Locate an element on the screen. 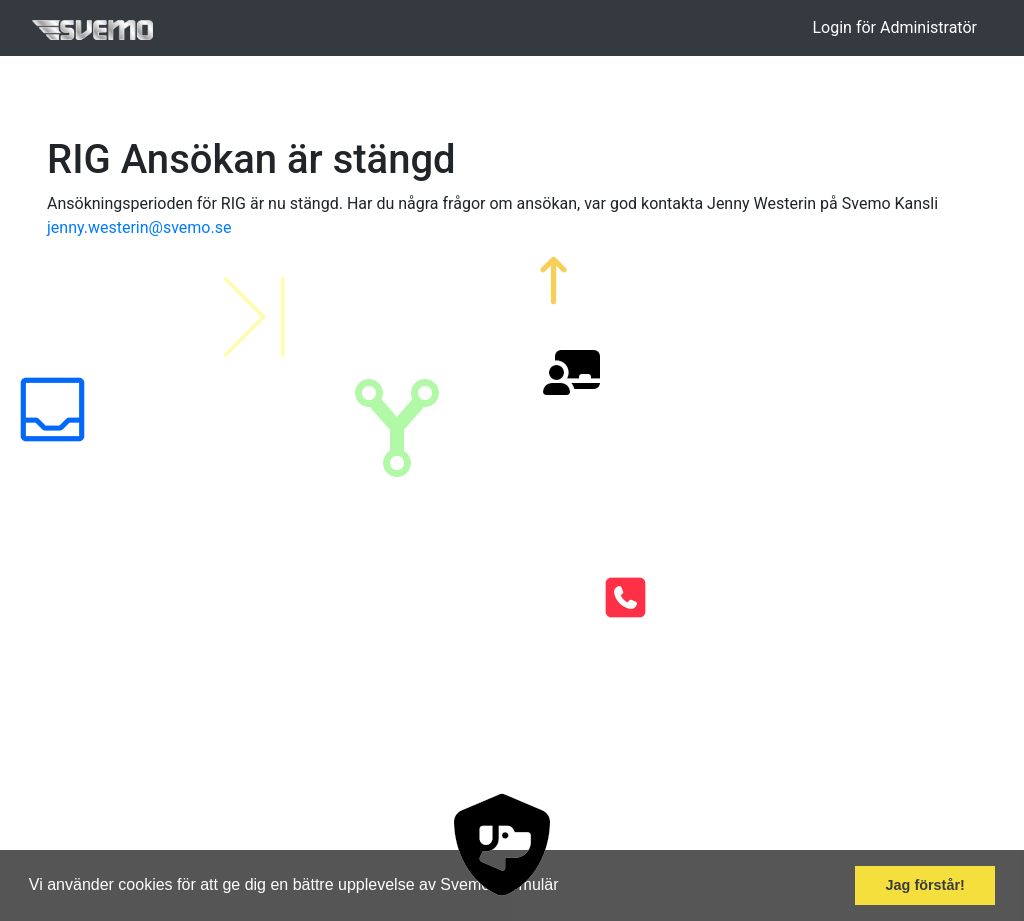  access pet protection or insurance services is located at coordinates (502, 845).